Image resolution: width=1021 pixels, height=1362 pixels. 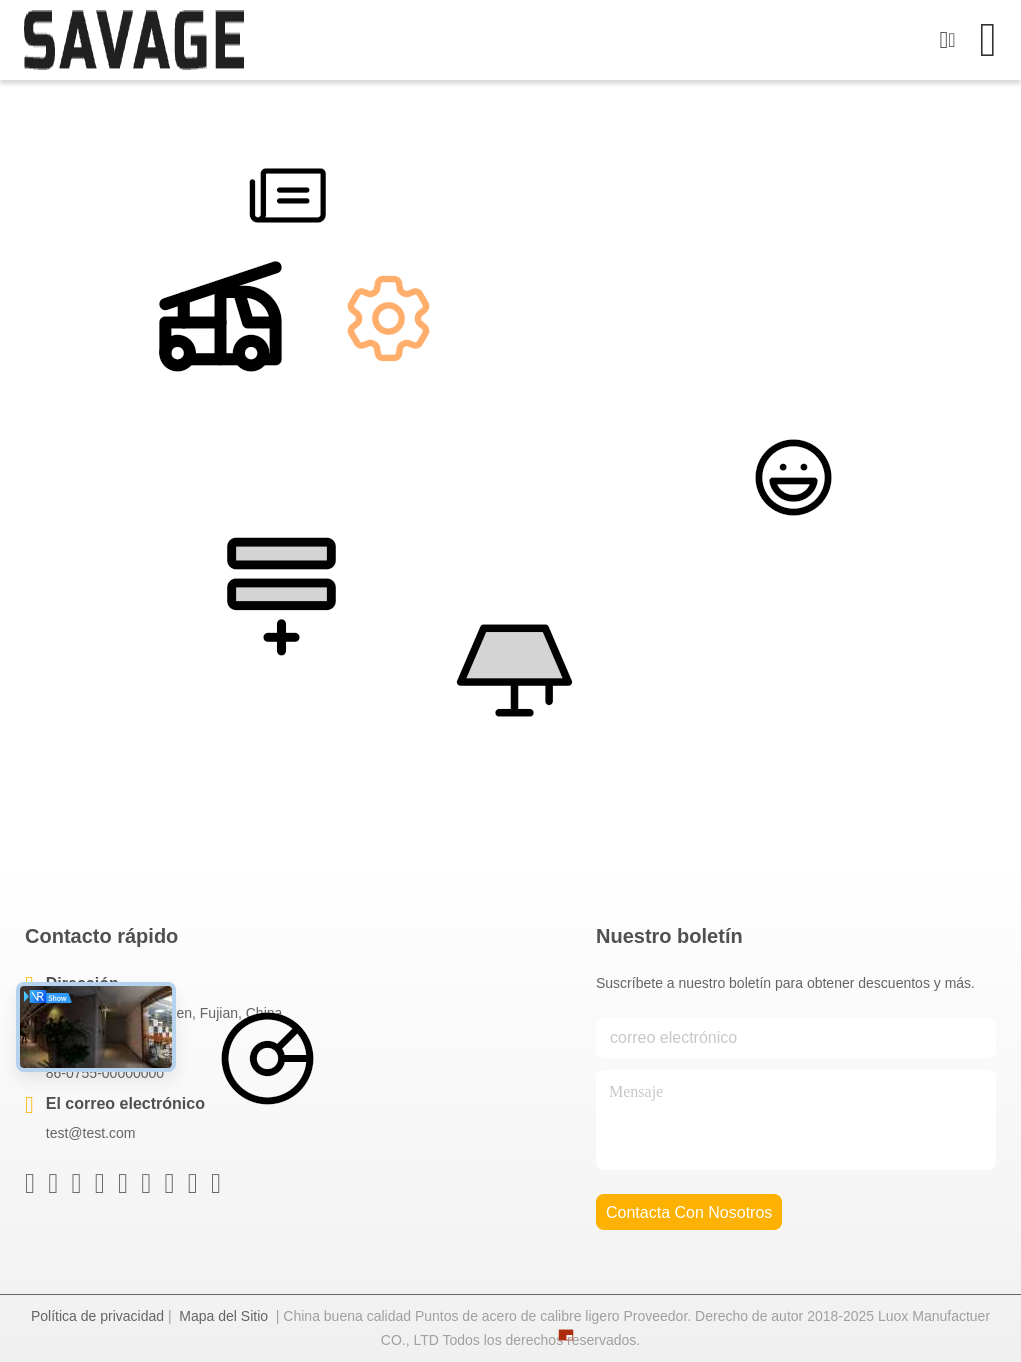 I want to click on indicates emergency services or fire department, so click(x=220, y=322).